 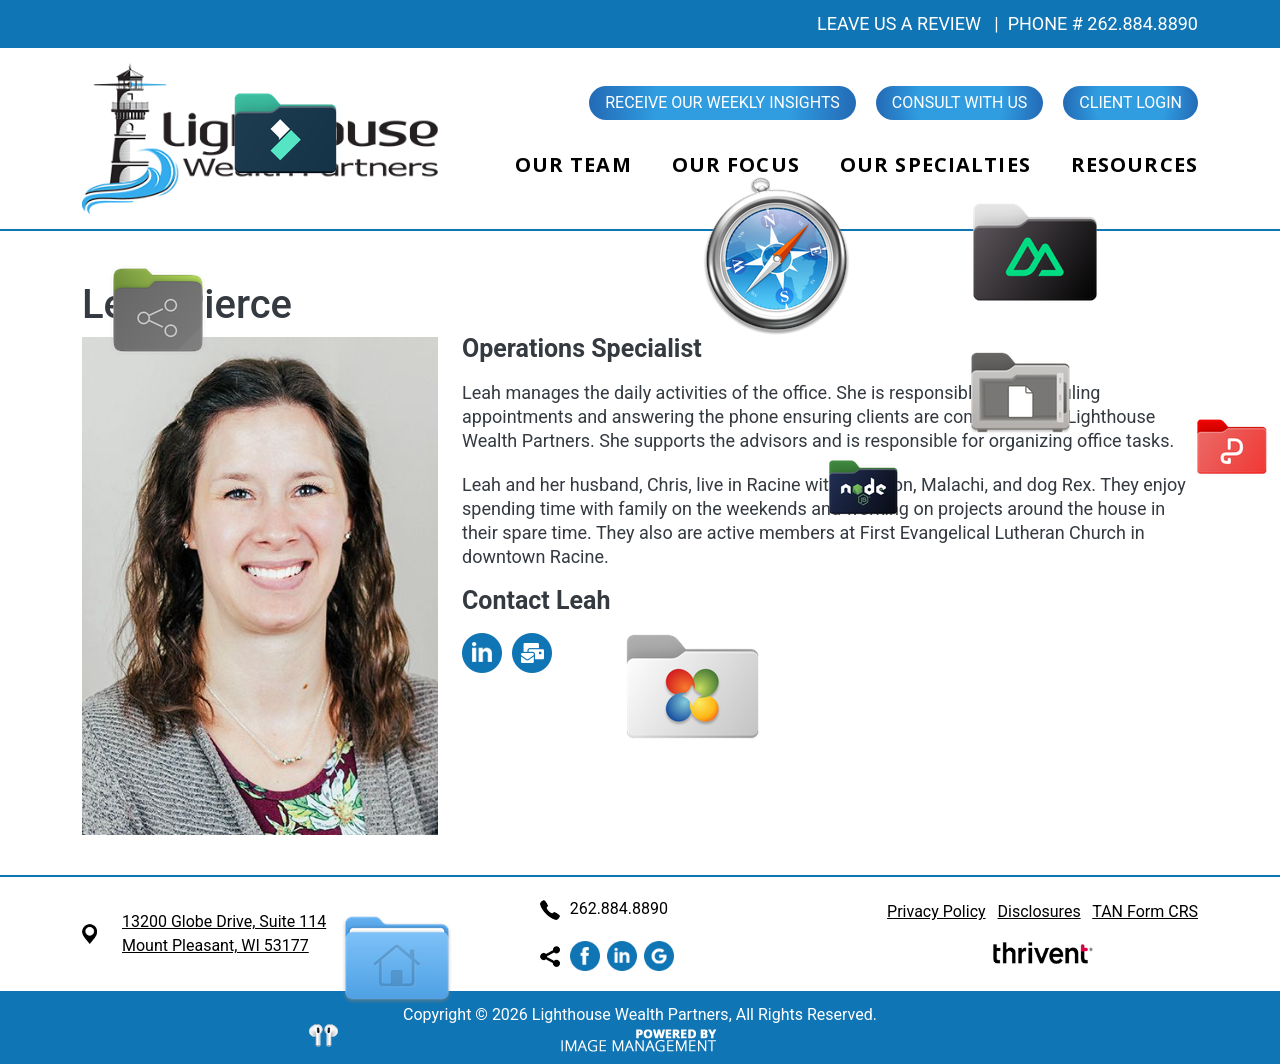 I want to click on open the Eleven Forum community folder, so click(x=692, y=690).